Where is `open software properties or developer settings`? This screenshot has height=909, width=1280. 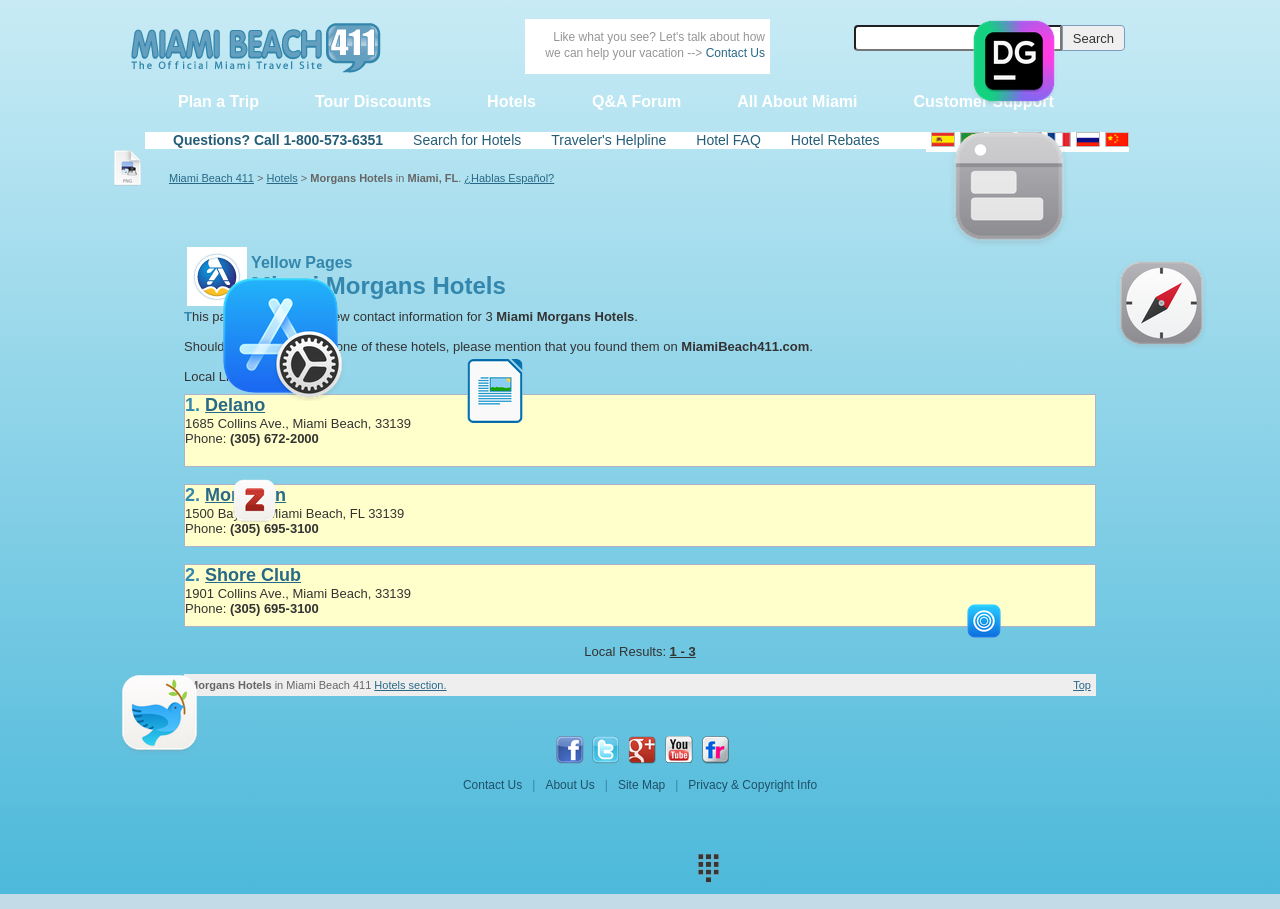
open software properties or developer settings is located at coordinates (280, 335).